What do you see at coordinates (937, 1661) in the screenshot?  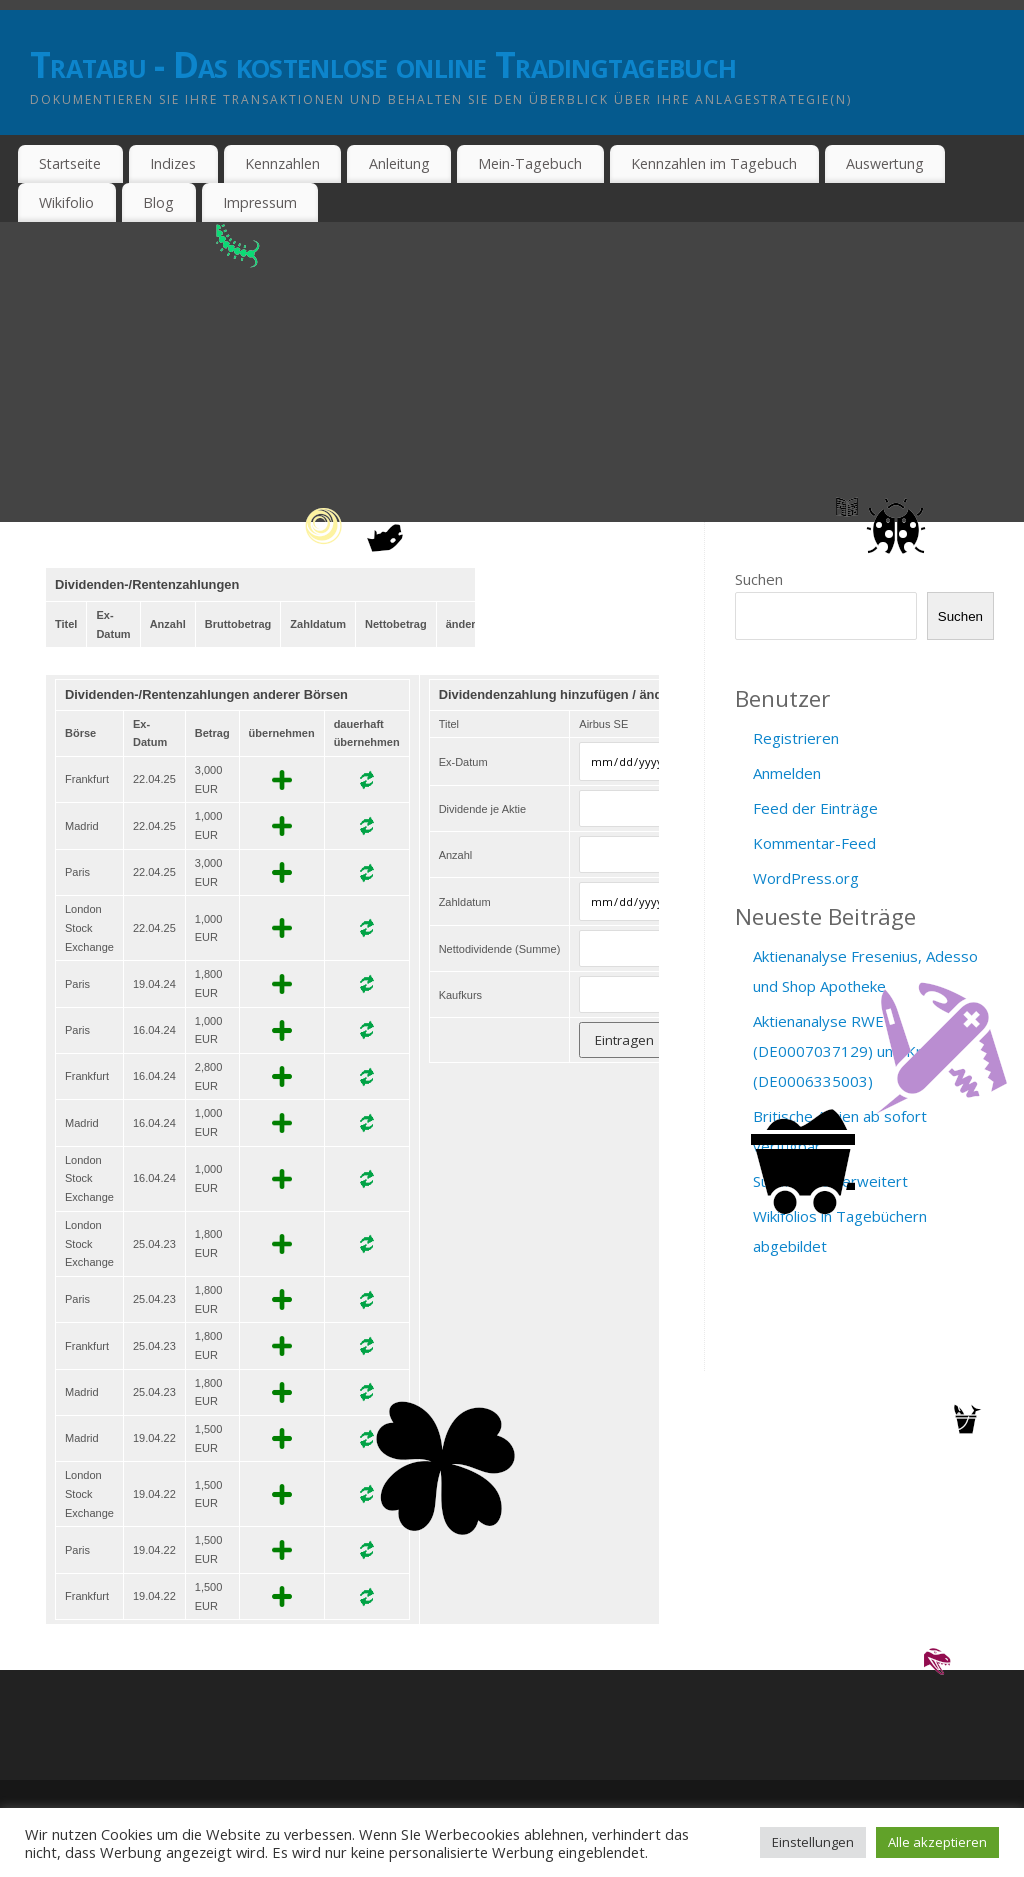 I see `select ninja velociraptor character` at bounding box center [937, 1661].